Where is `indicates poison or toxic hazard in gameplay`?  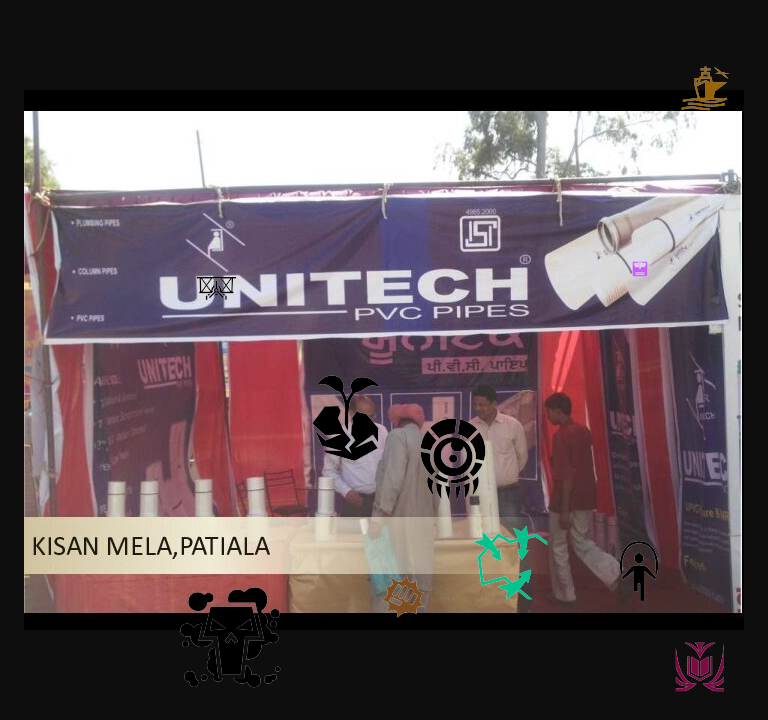
indicates poison or toxic hazard in gameplay is located at coordinates (230, 637).